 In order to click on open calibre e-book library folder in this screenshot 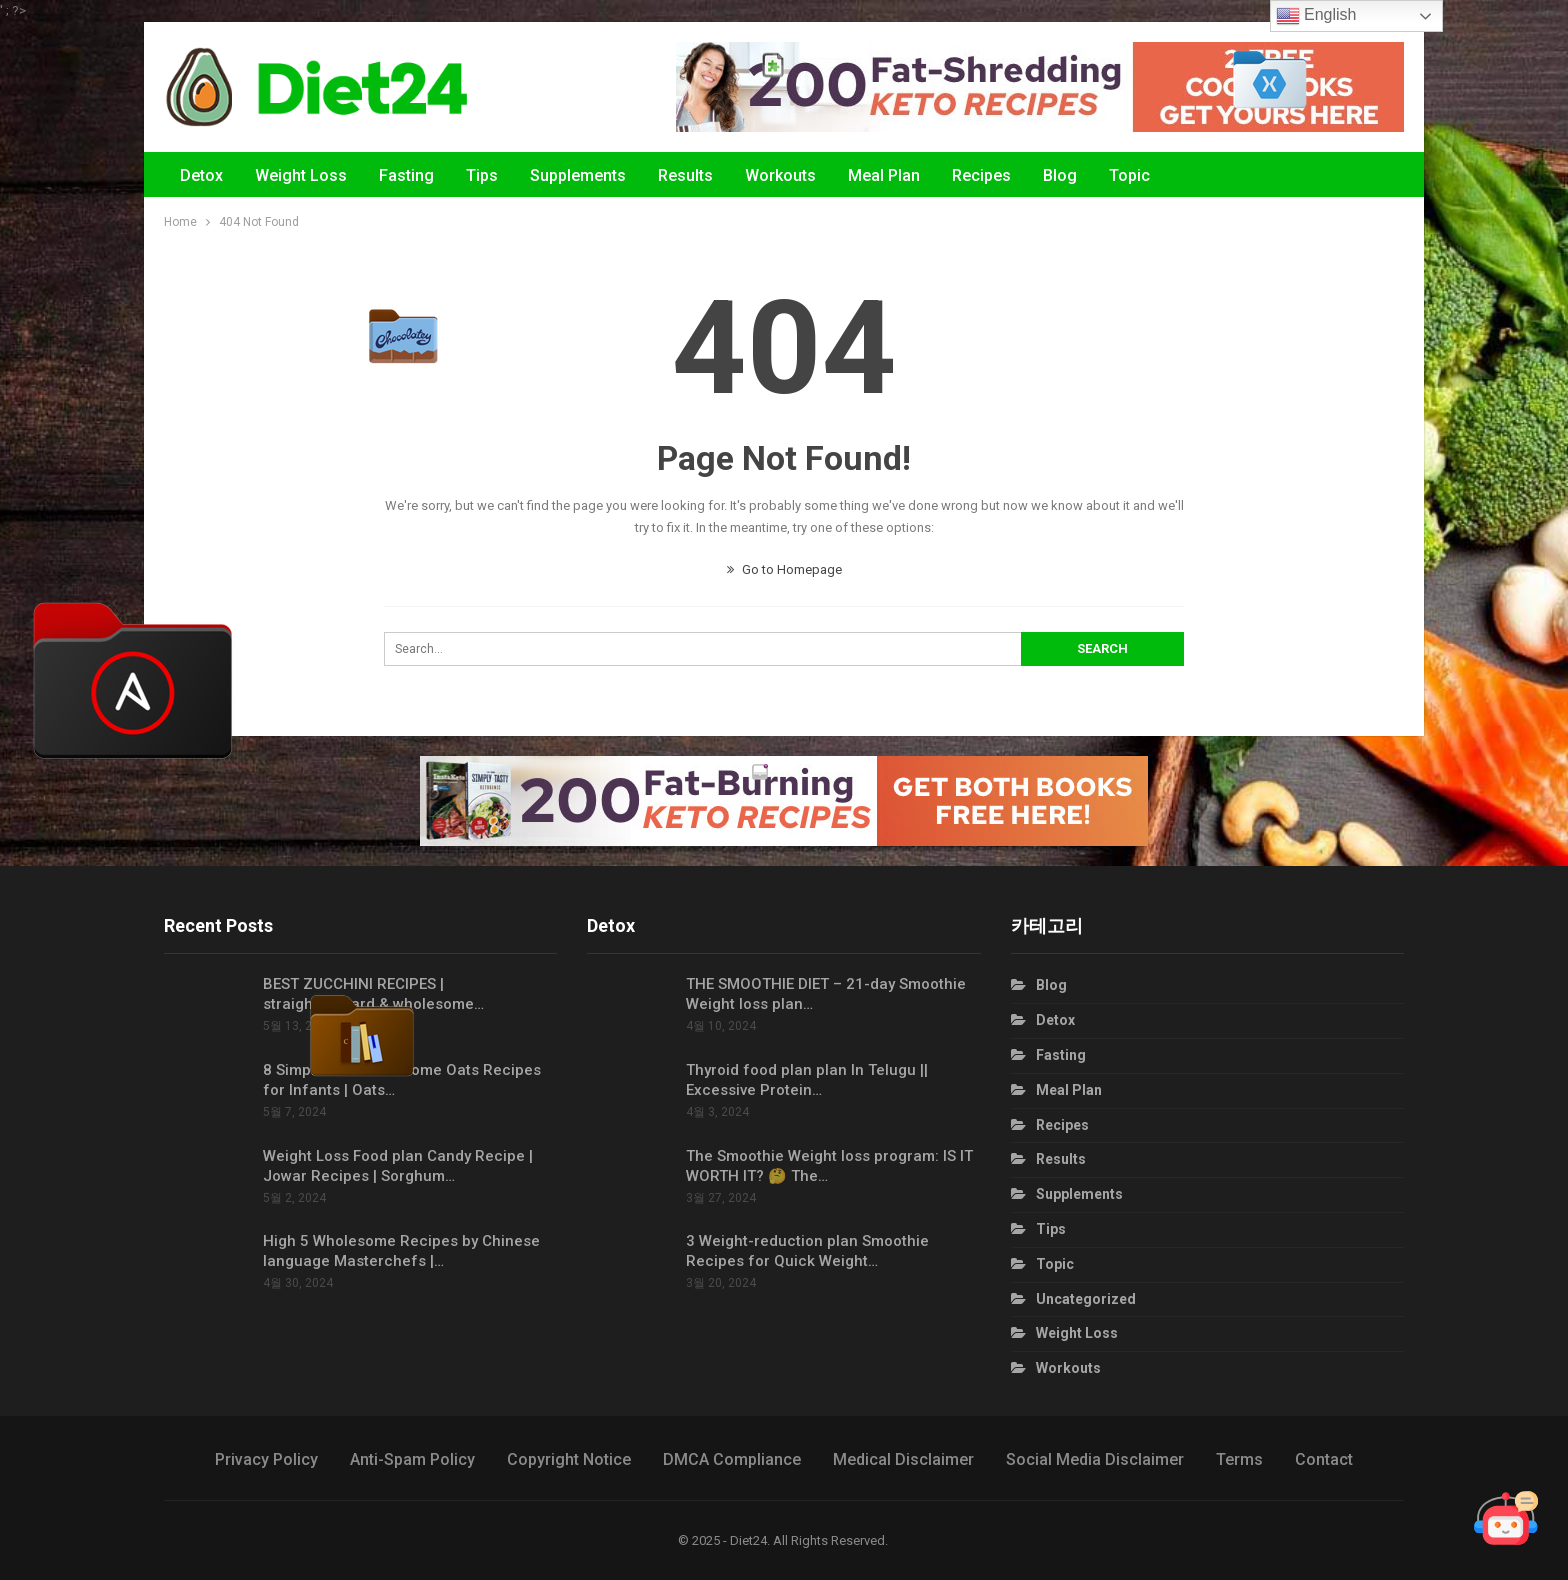, I will do `click(361, 1038)`.